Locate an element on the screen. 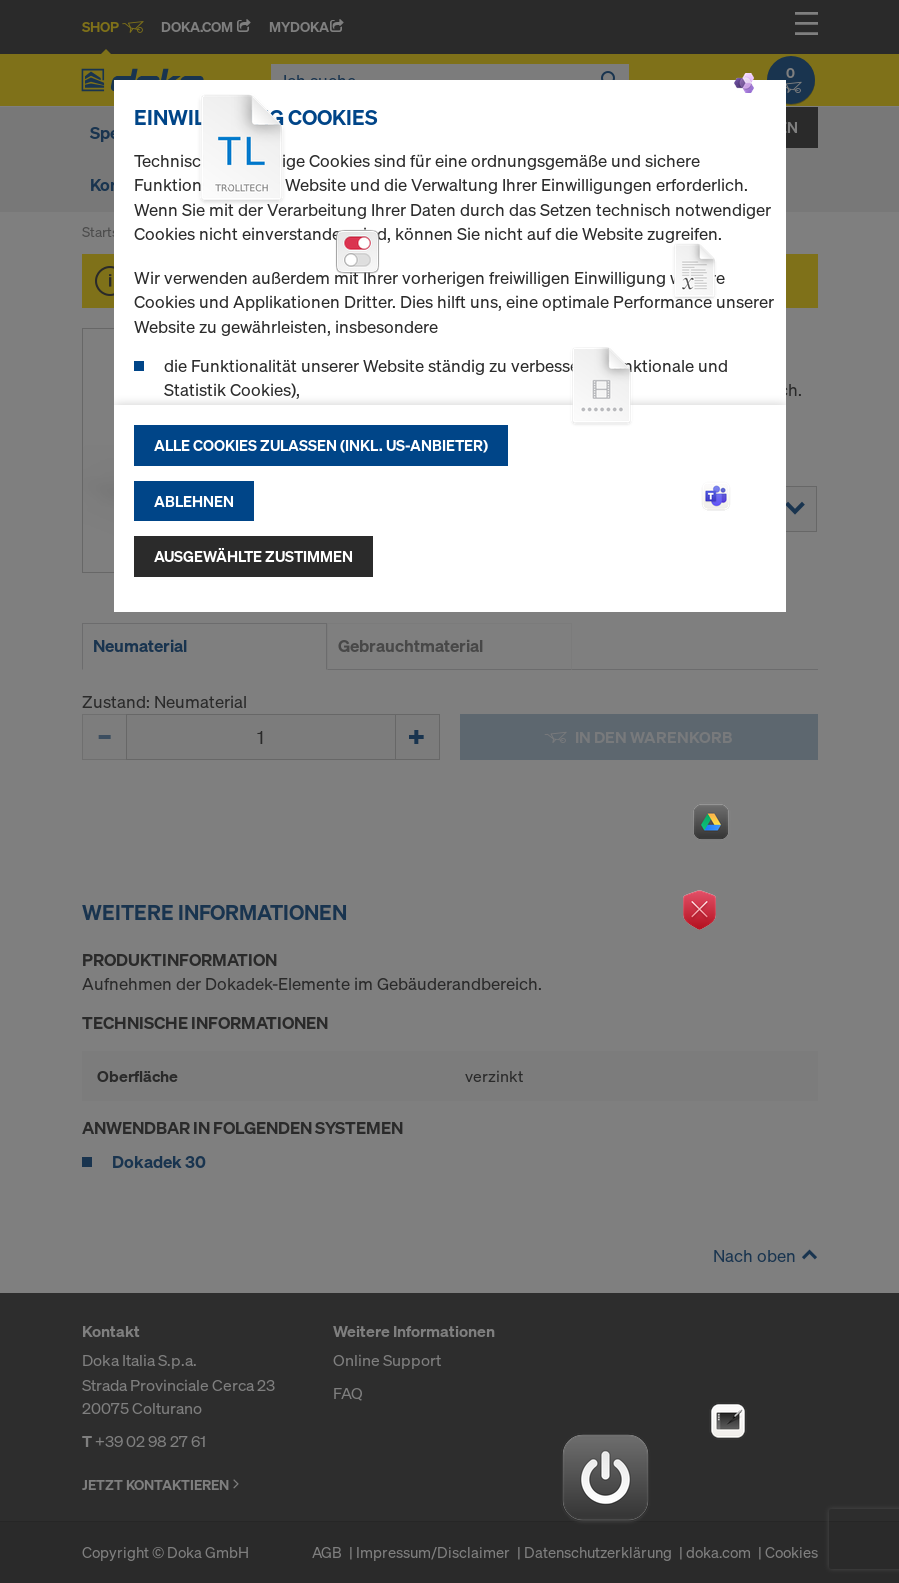  open microsoft teams for linux is located at coordinates (716, 496).